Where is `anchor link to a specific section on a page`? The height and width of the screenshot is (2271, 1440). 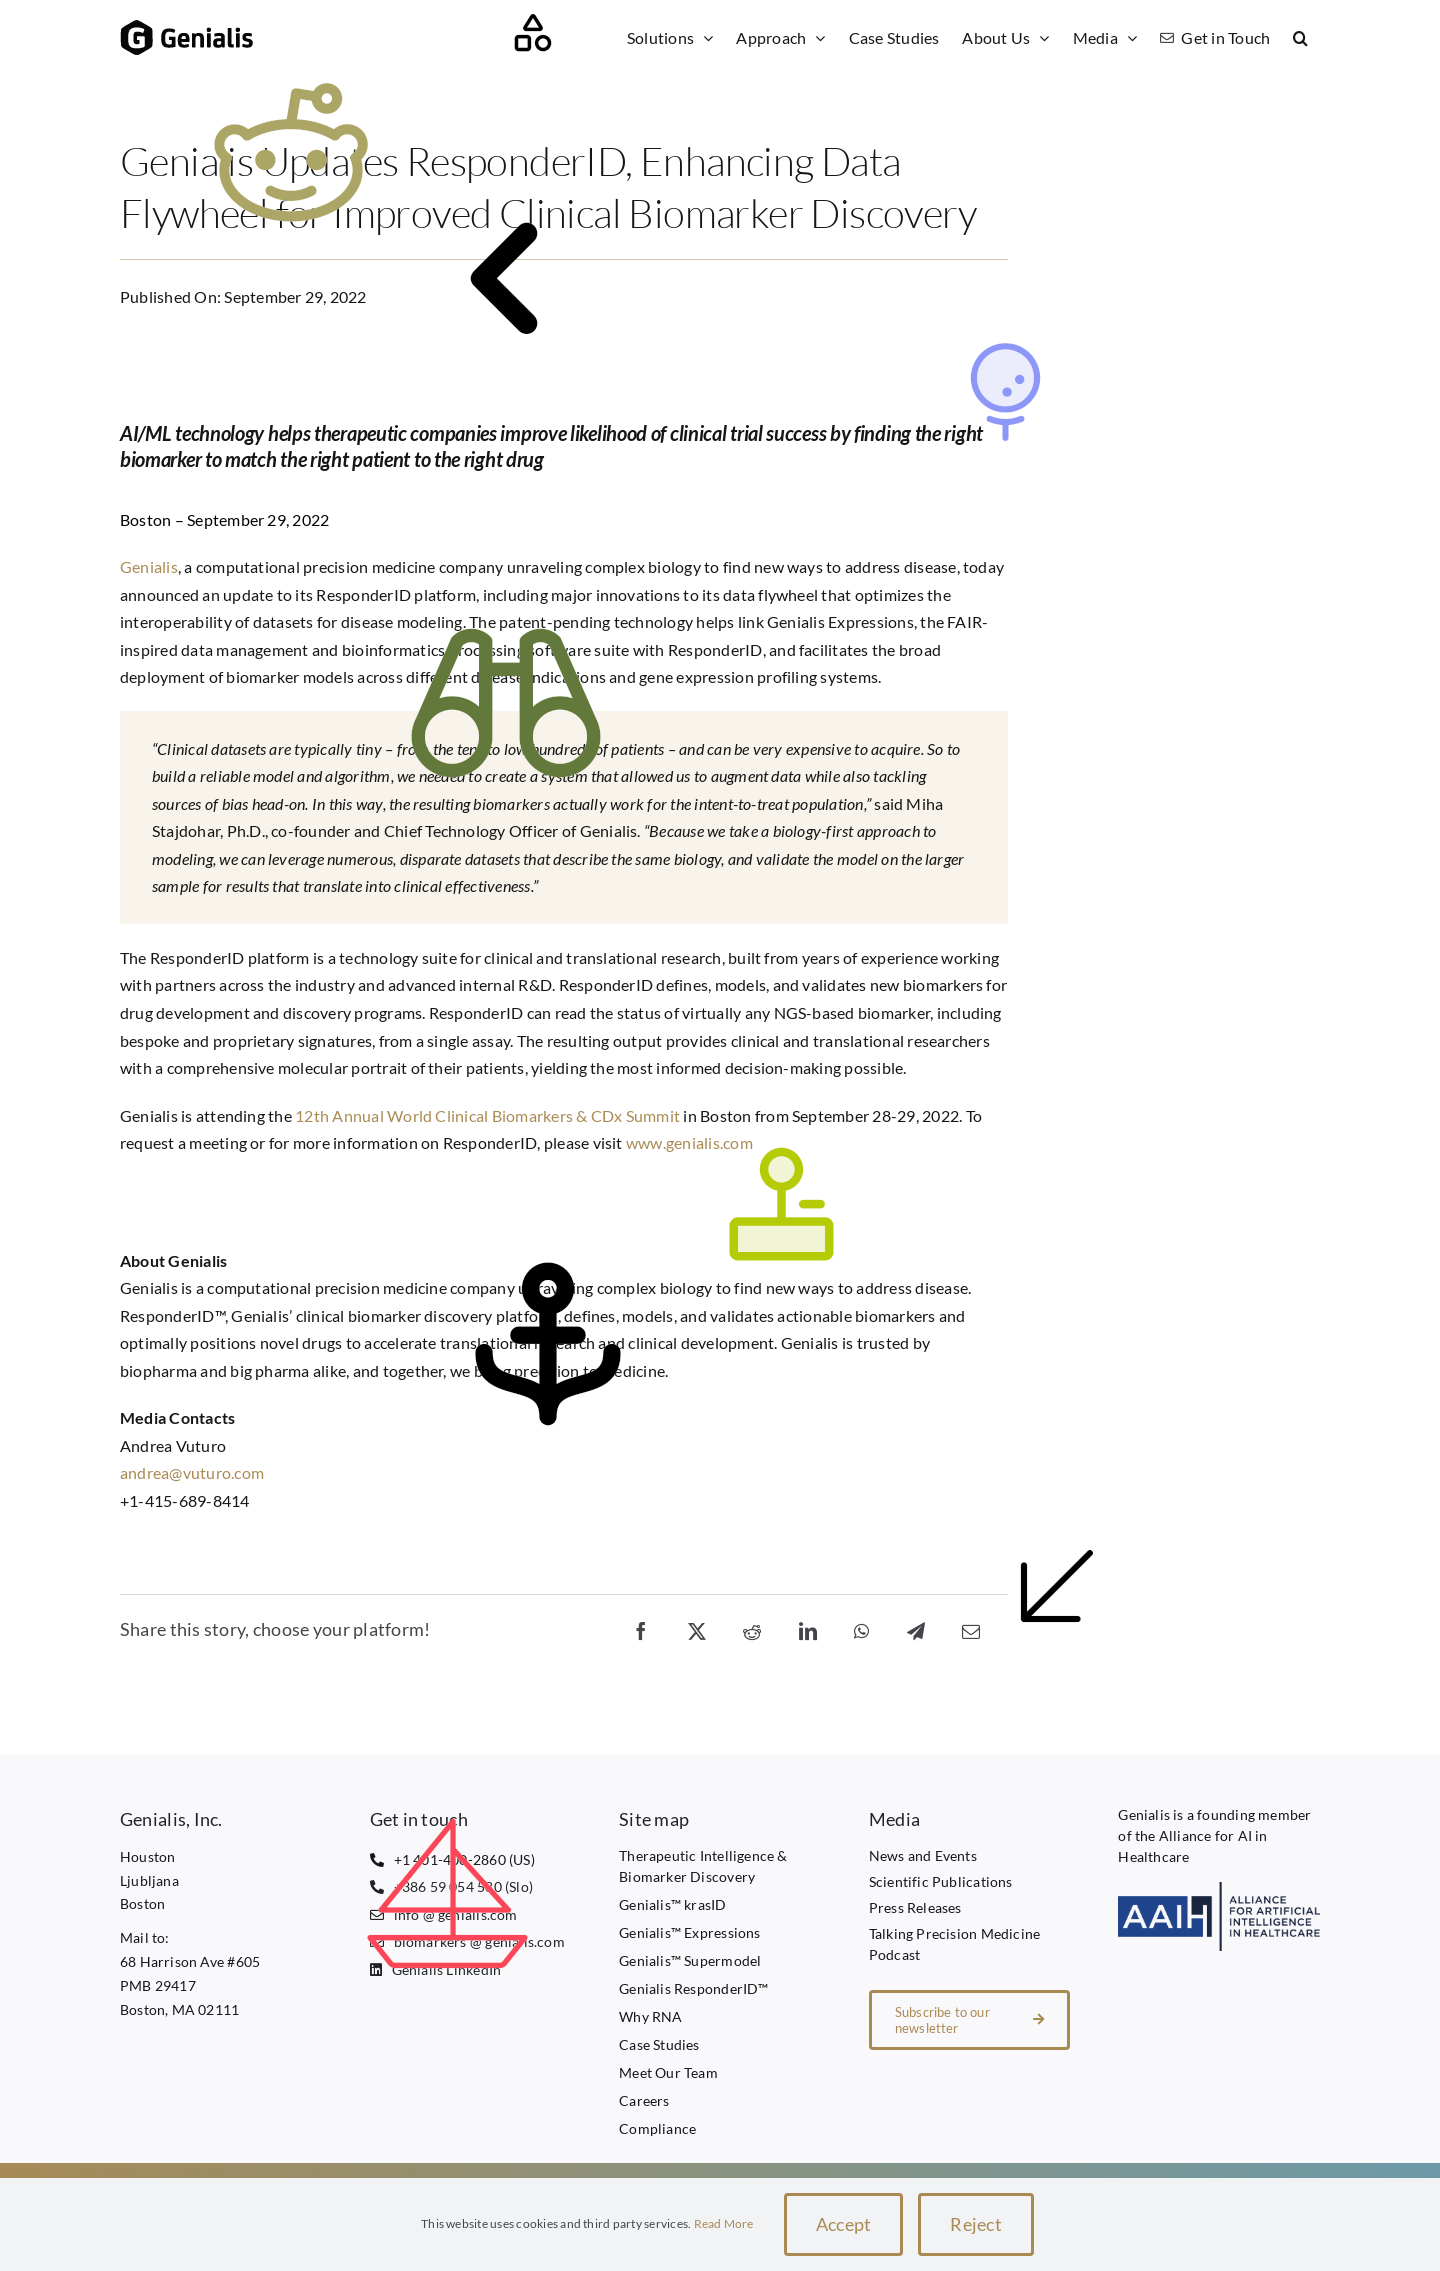
anchor link to a specific section on a page is located at coordinates (548, 1341).